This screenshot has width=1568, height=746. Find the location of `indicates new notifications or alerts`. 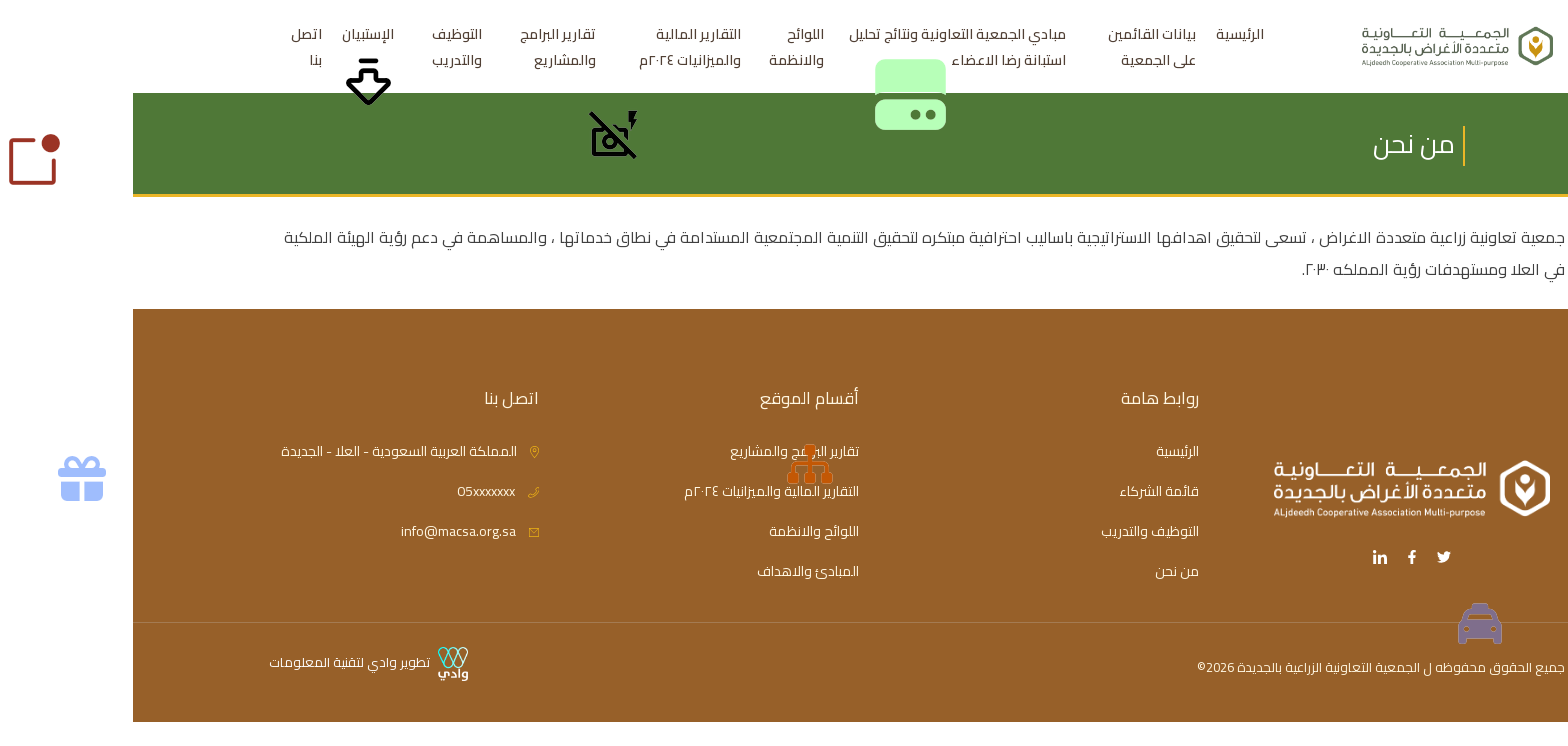

indicates new notifications or alerts is located at coordinates (33, 160).